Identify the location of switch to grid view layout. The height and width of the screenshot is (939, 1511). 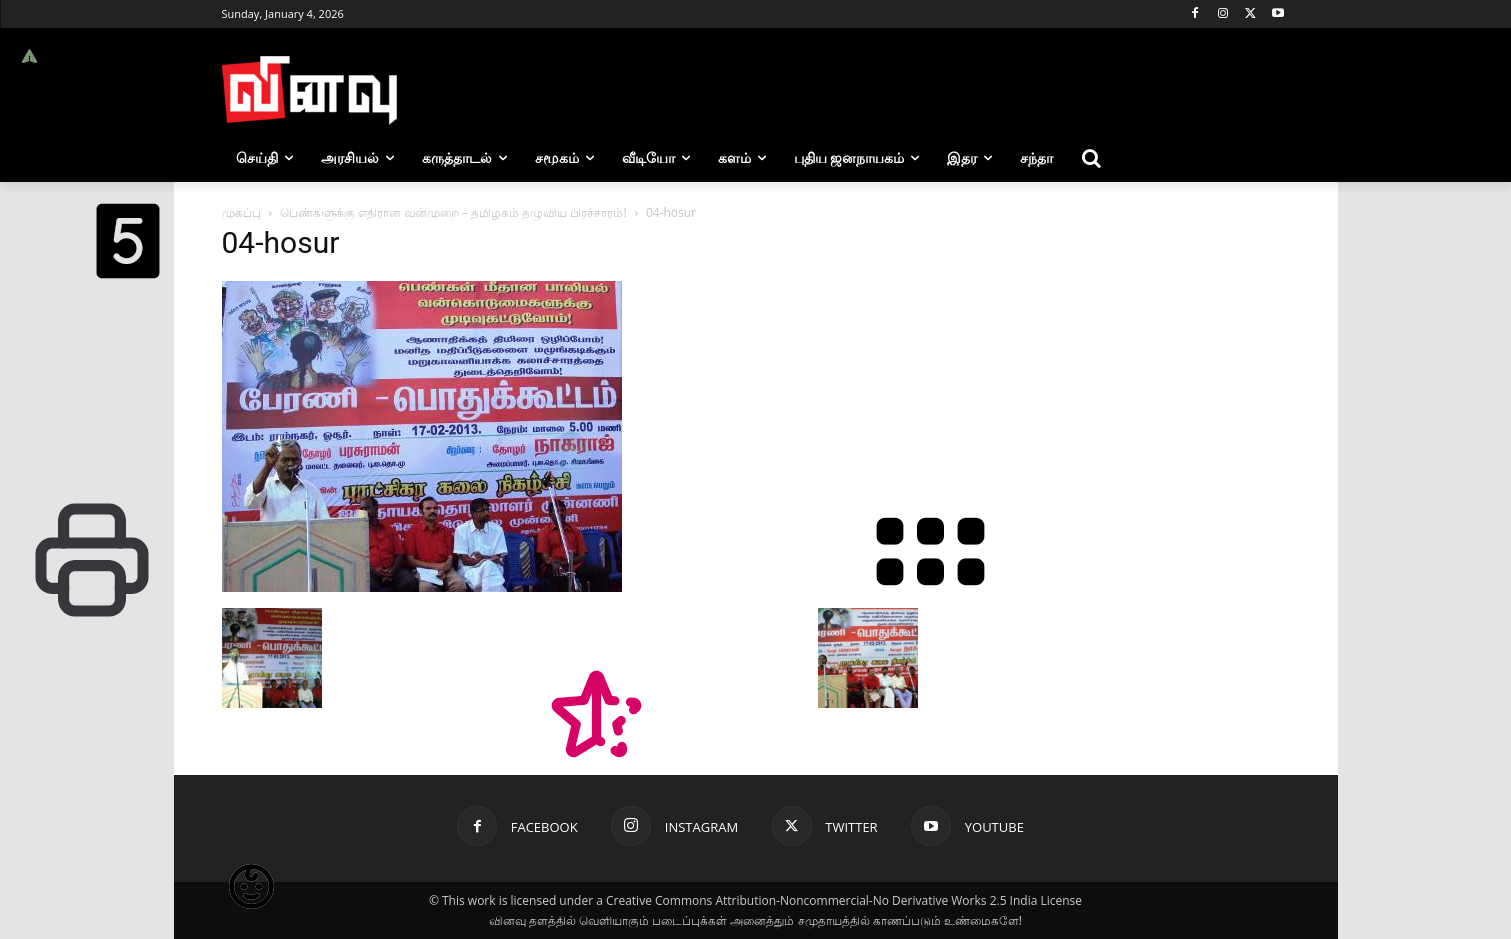
(930, 551).